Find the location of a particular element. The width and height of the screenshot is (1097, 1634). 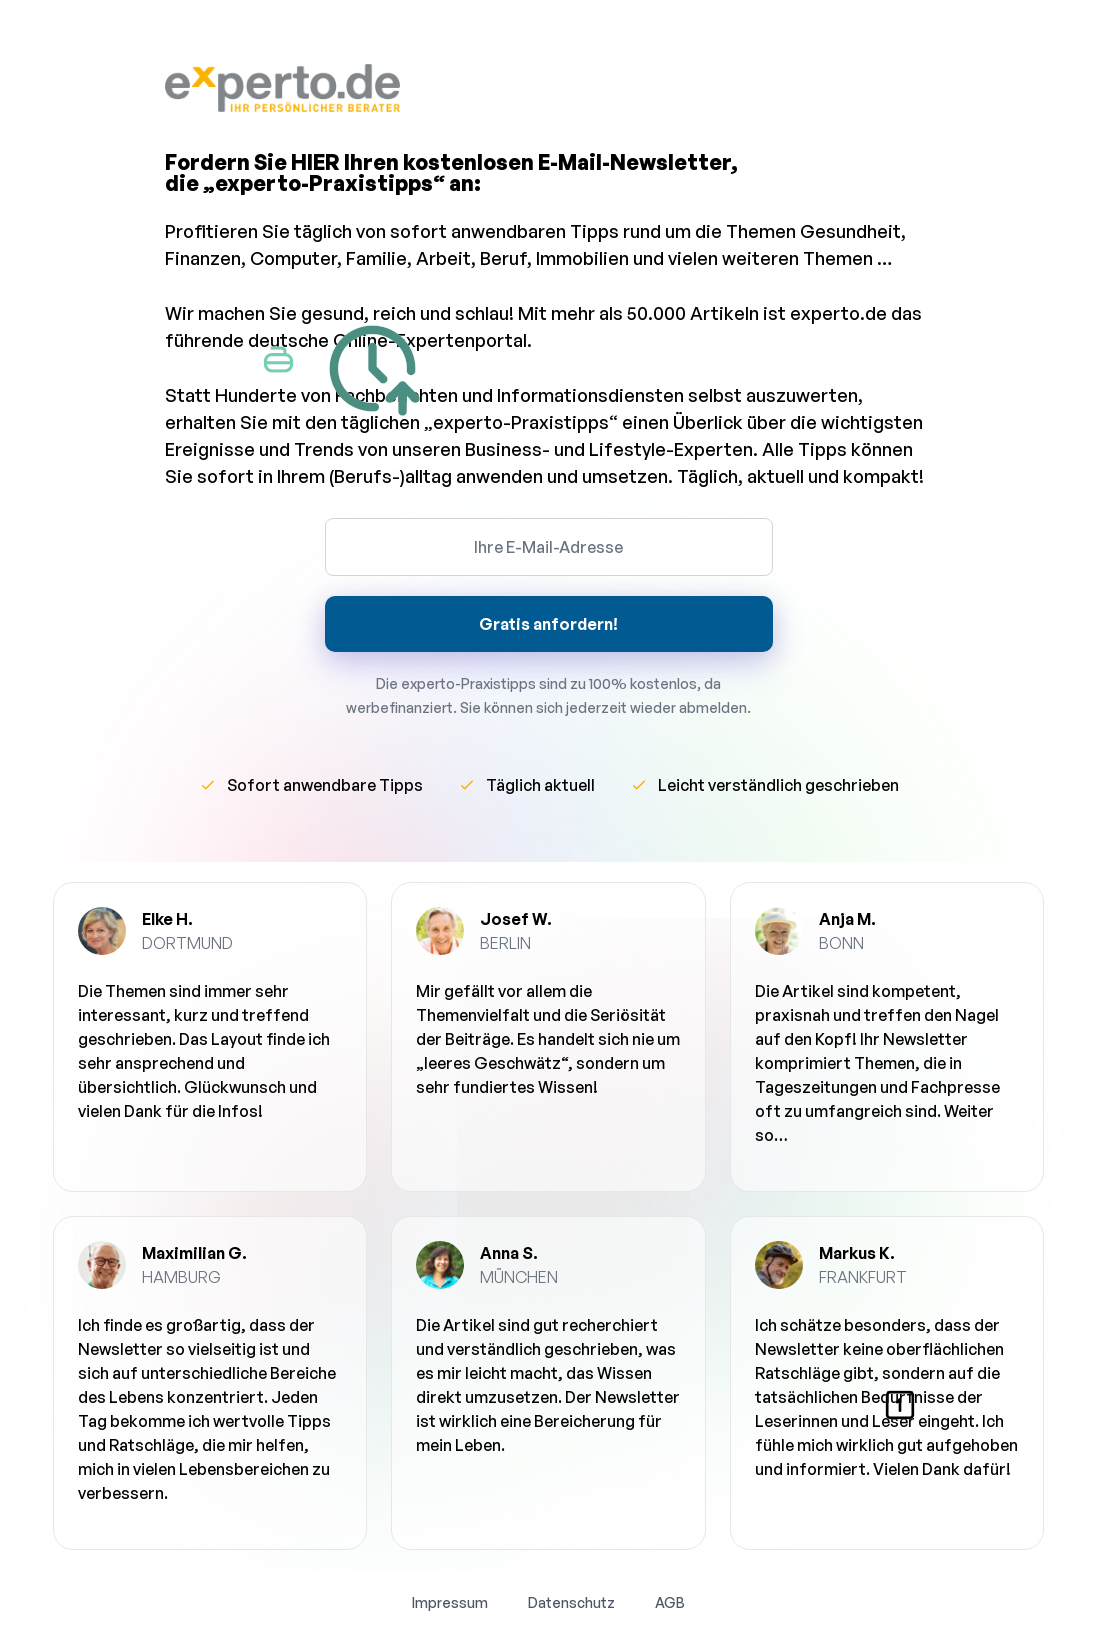

access curling sport content or scores is located at coordinates (278, 359).